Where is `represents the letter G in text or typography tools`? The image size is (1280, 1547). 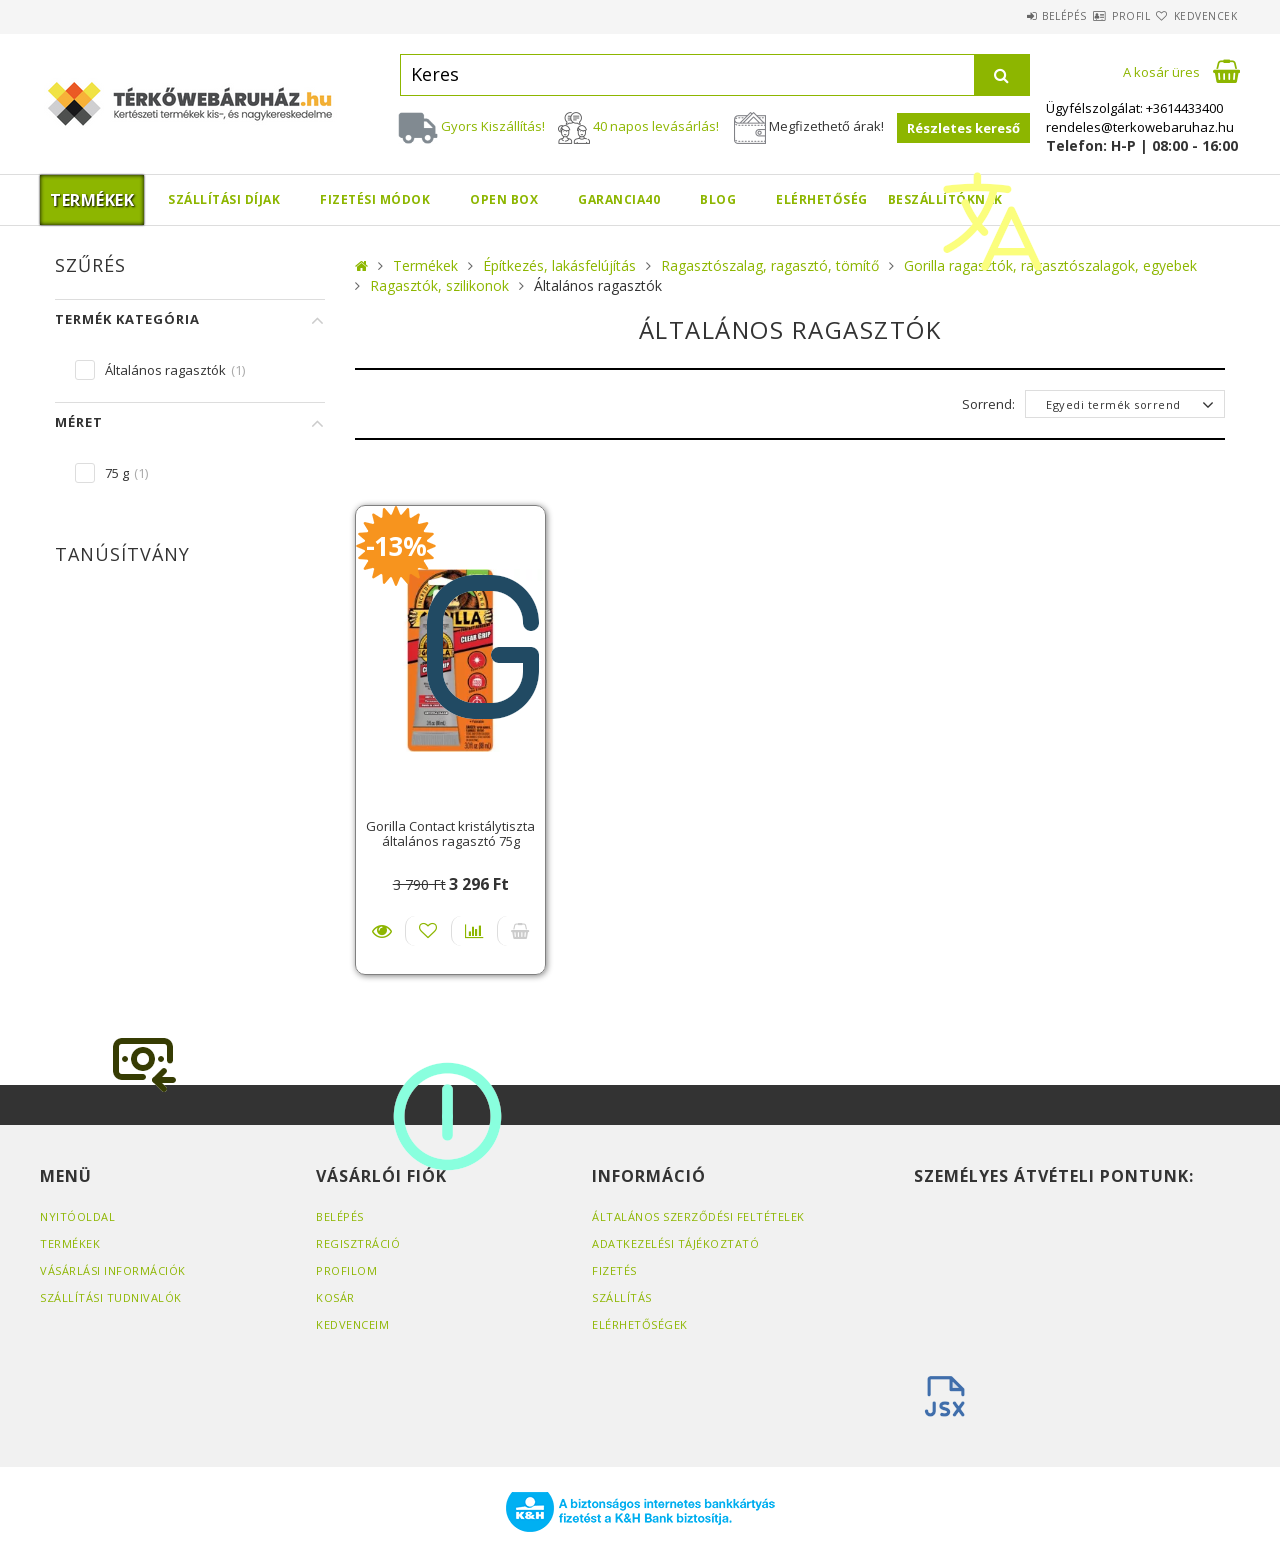 represents the letter G in text or typography tools is located at coordinates (483, 647).